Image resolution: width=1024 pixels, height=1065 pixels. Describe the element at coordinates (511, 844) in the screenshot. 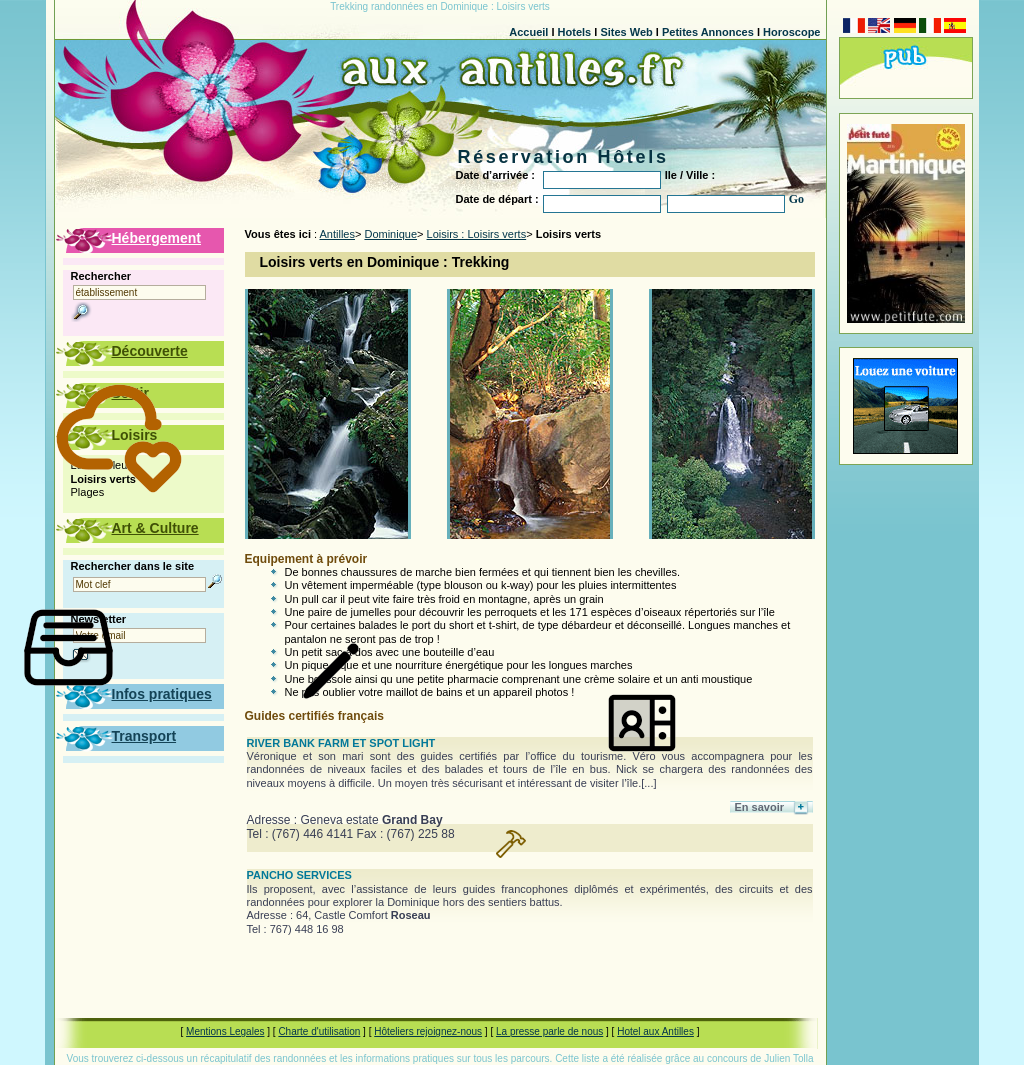

I see `access build or developer tools` at that location.